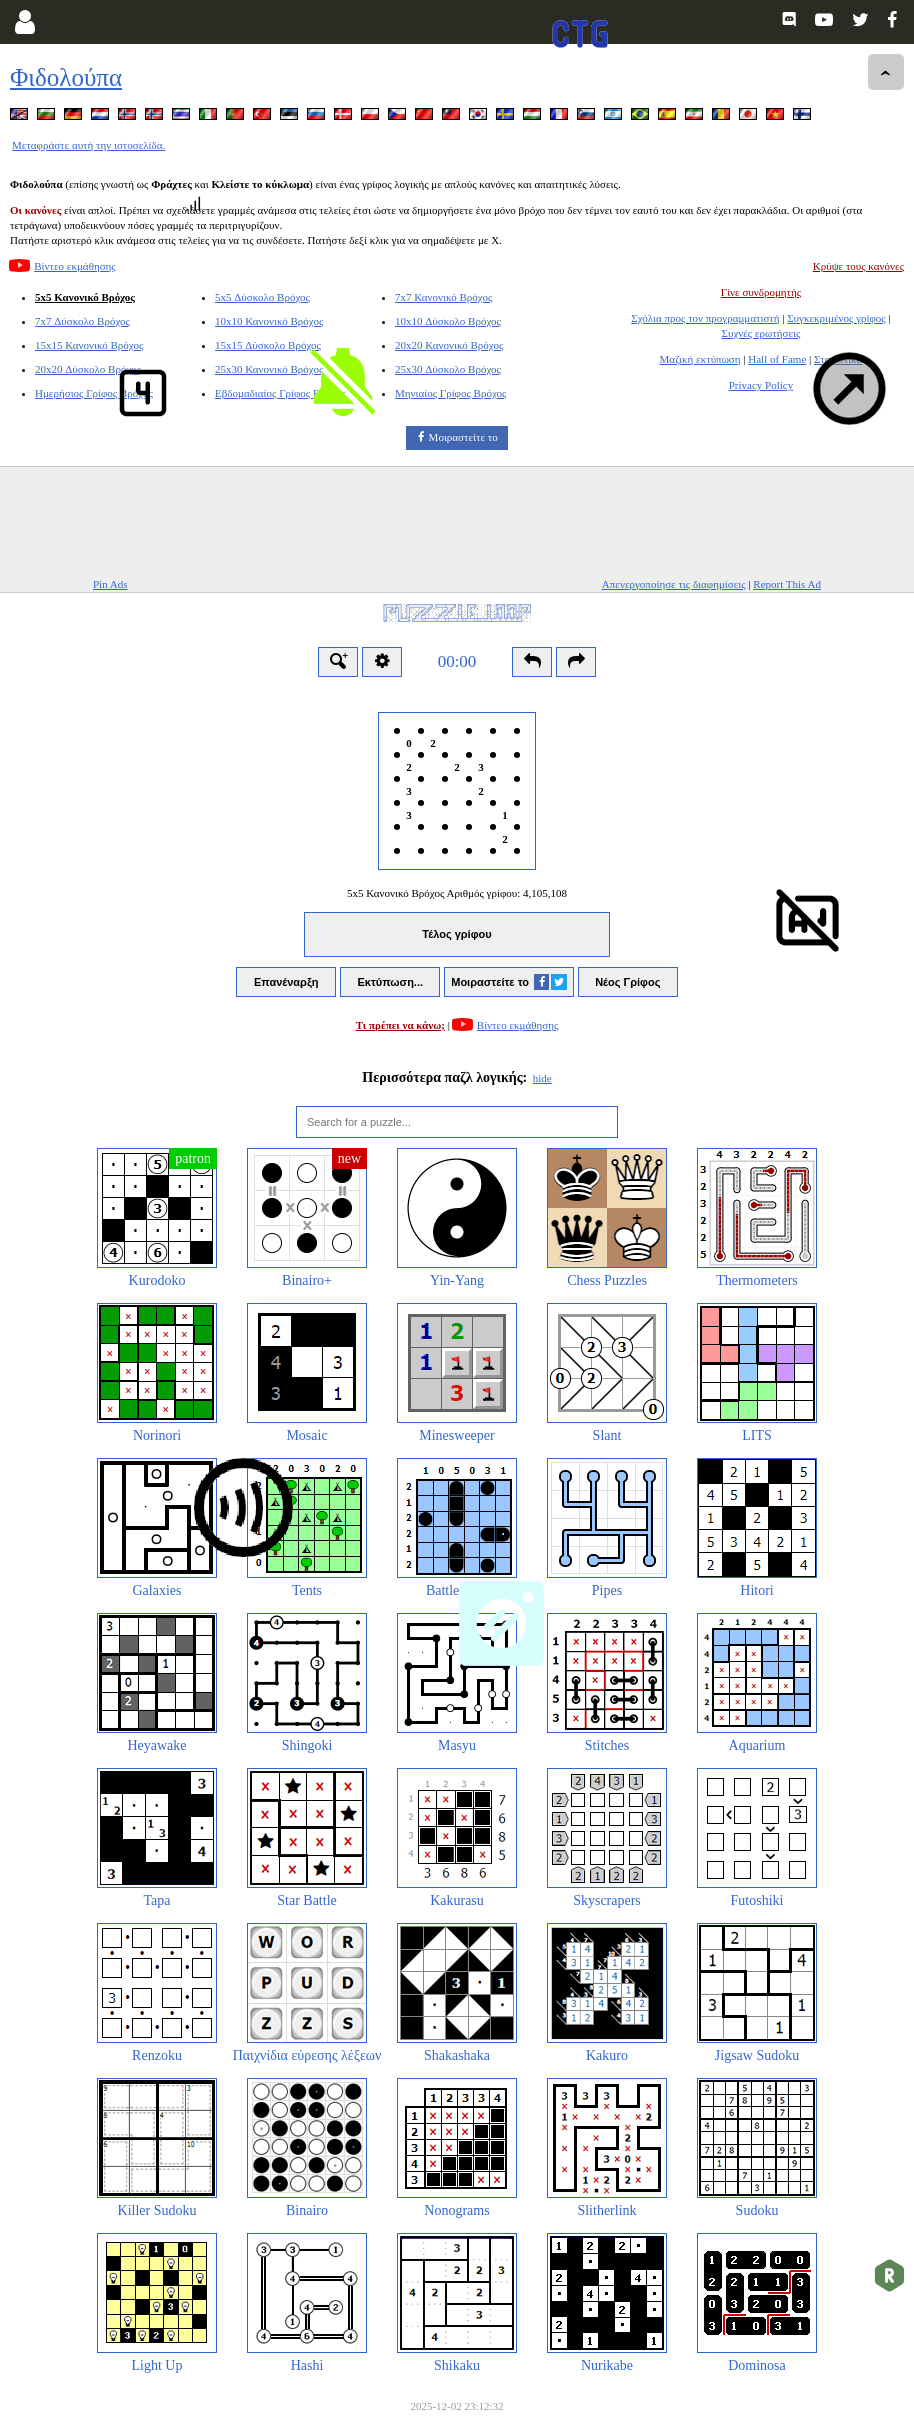  Describe the element at coordinates (580, 34) in the screenshot. I see `cotangent function in a math or calculator app` at that location.